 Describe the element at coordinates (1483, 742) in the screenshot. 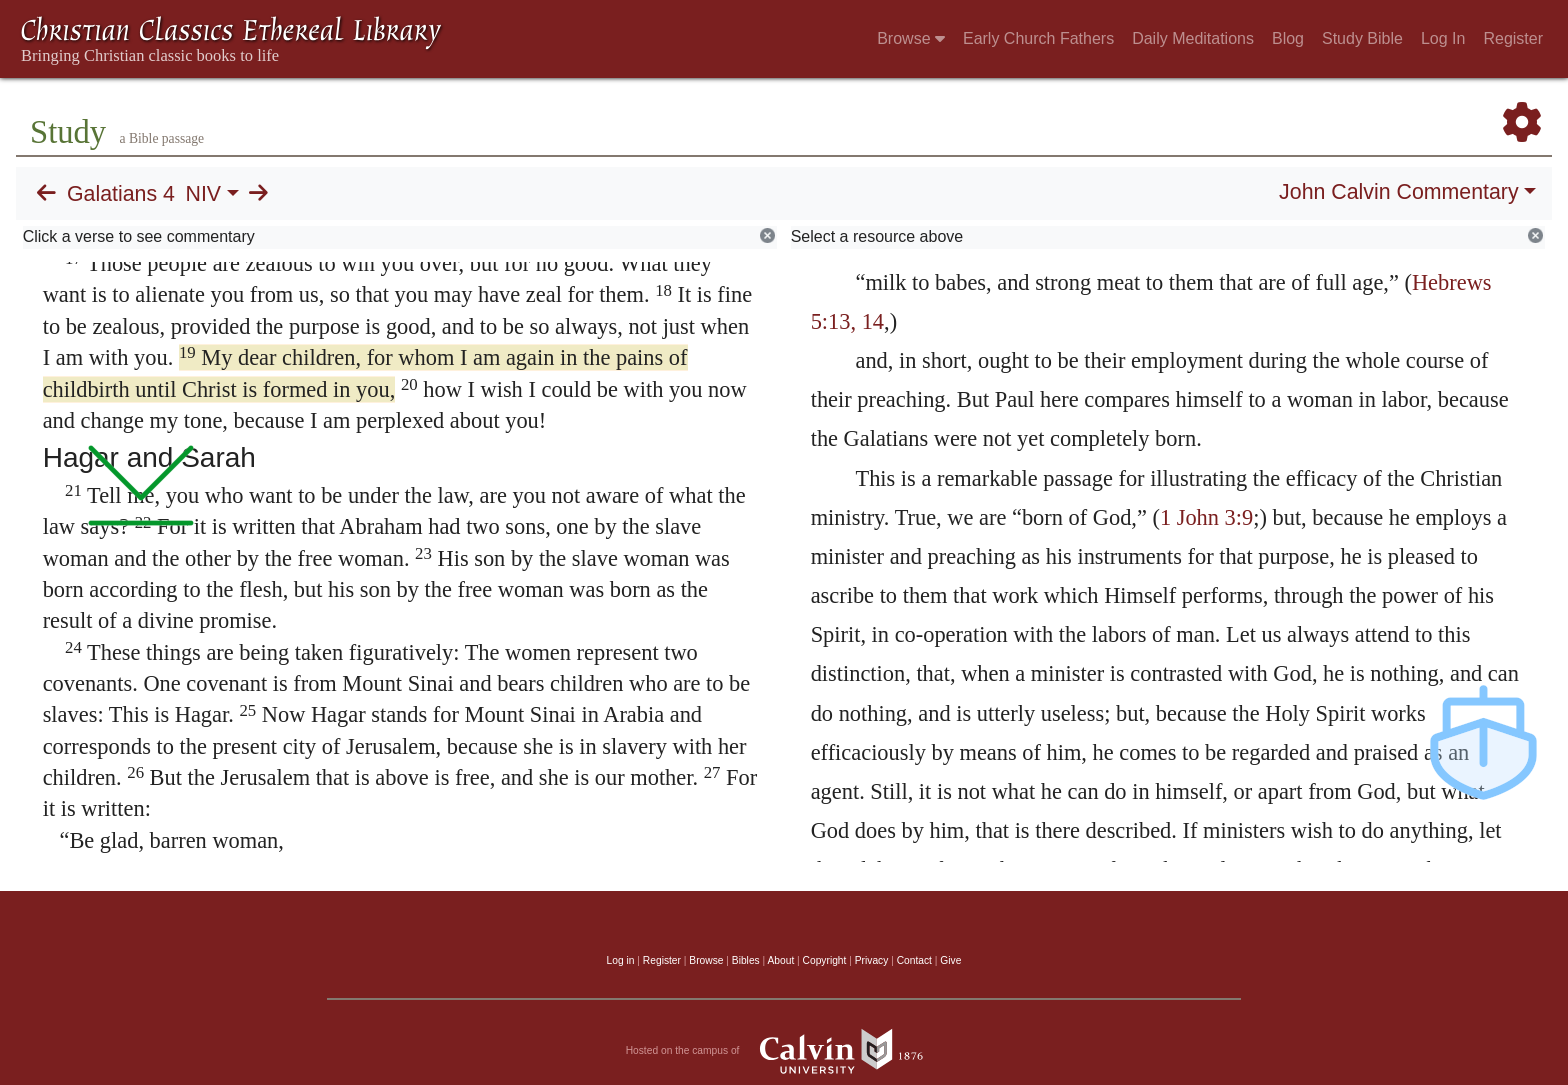

I see `access boat or marine transportation options` at that location.